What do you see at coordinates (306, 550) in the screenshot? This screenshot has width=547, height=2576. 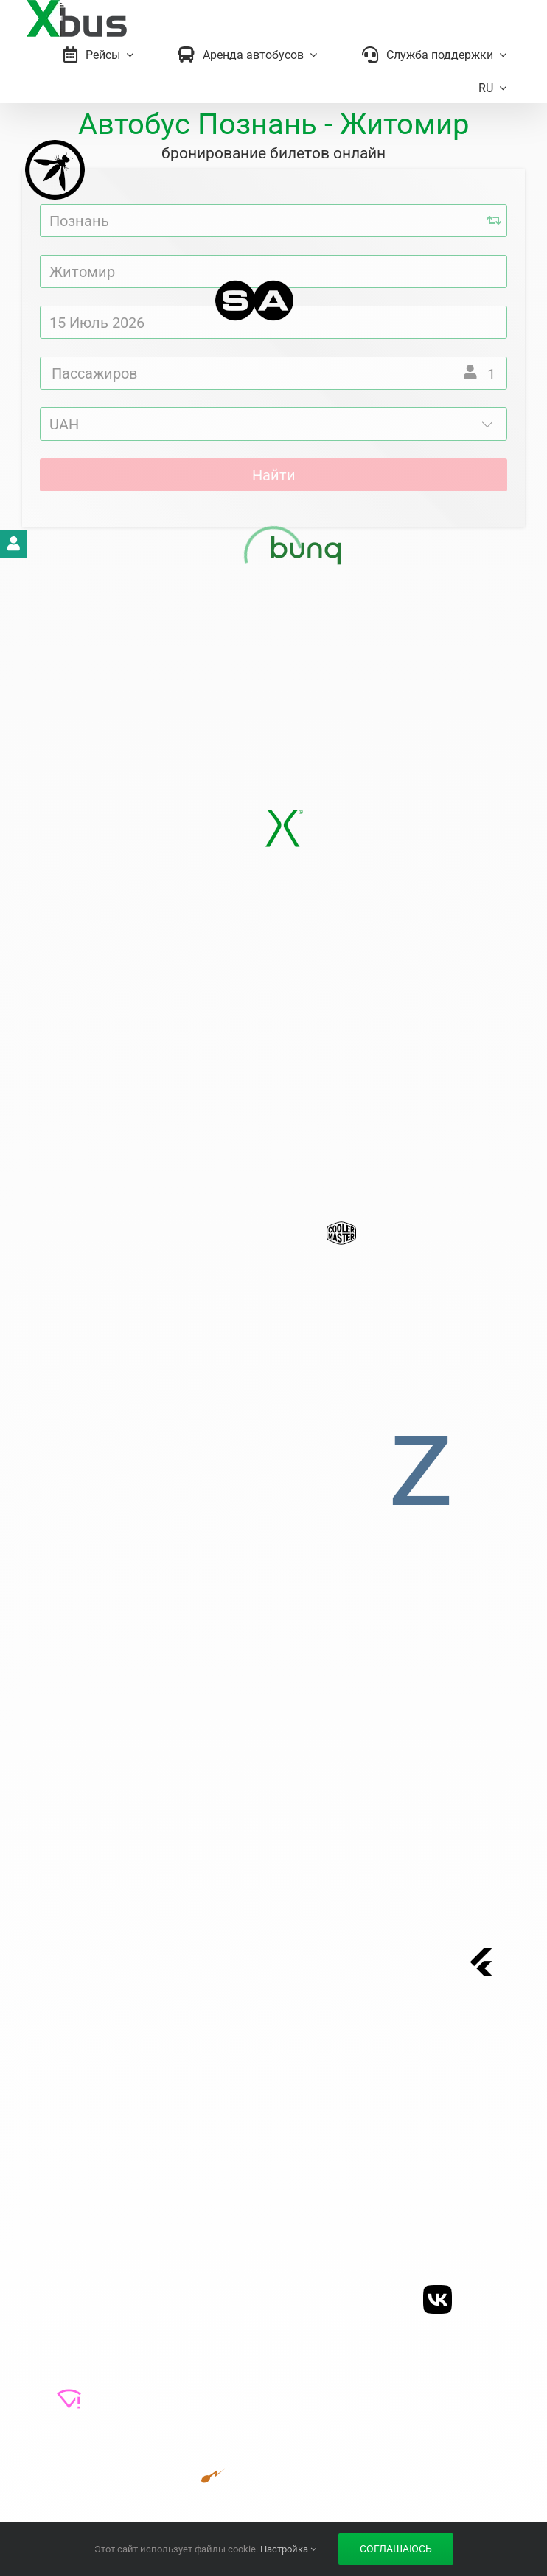 I see `open the bunq banking app` at bounding box center [306, 550].